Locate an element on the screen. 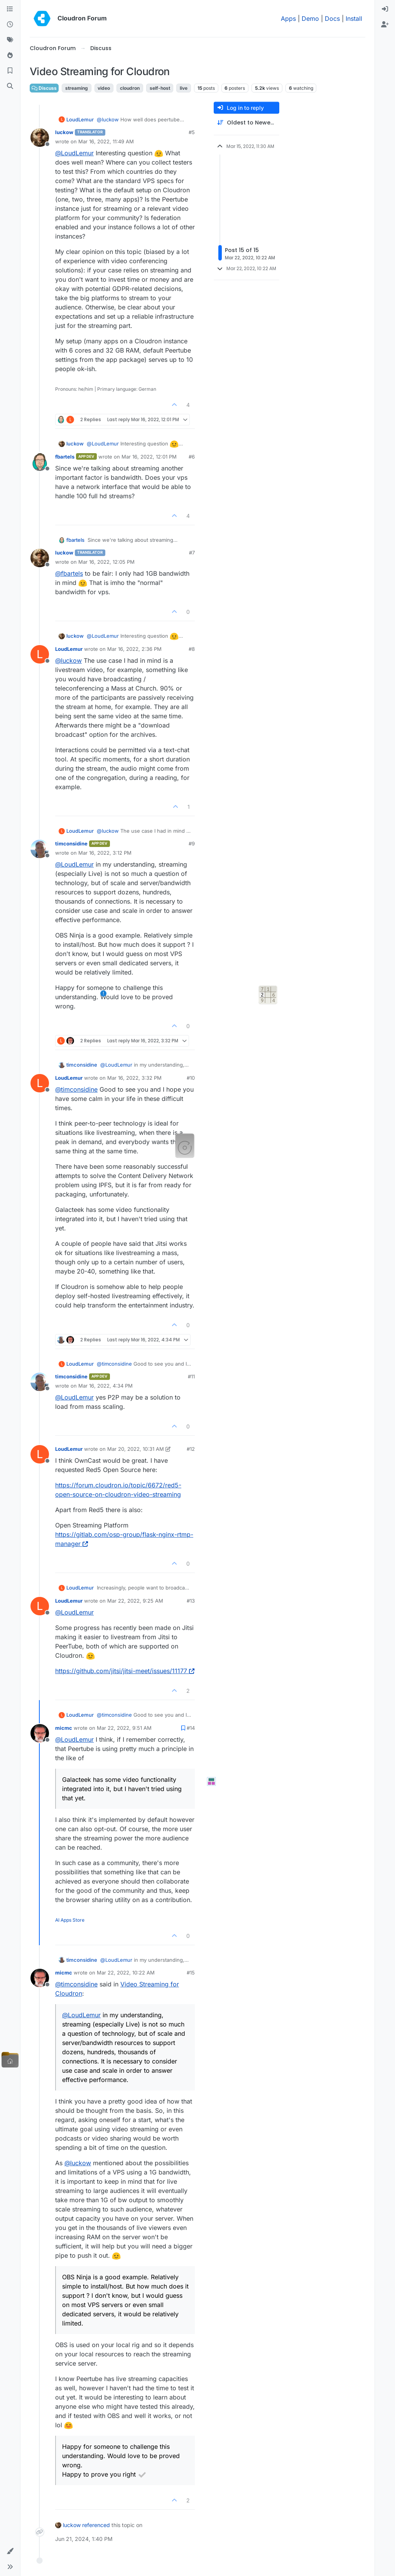  access your home folder is located at coordinates (10, 2060).